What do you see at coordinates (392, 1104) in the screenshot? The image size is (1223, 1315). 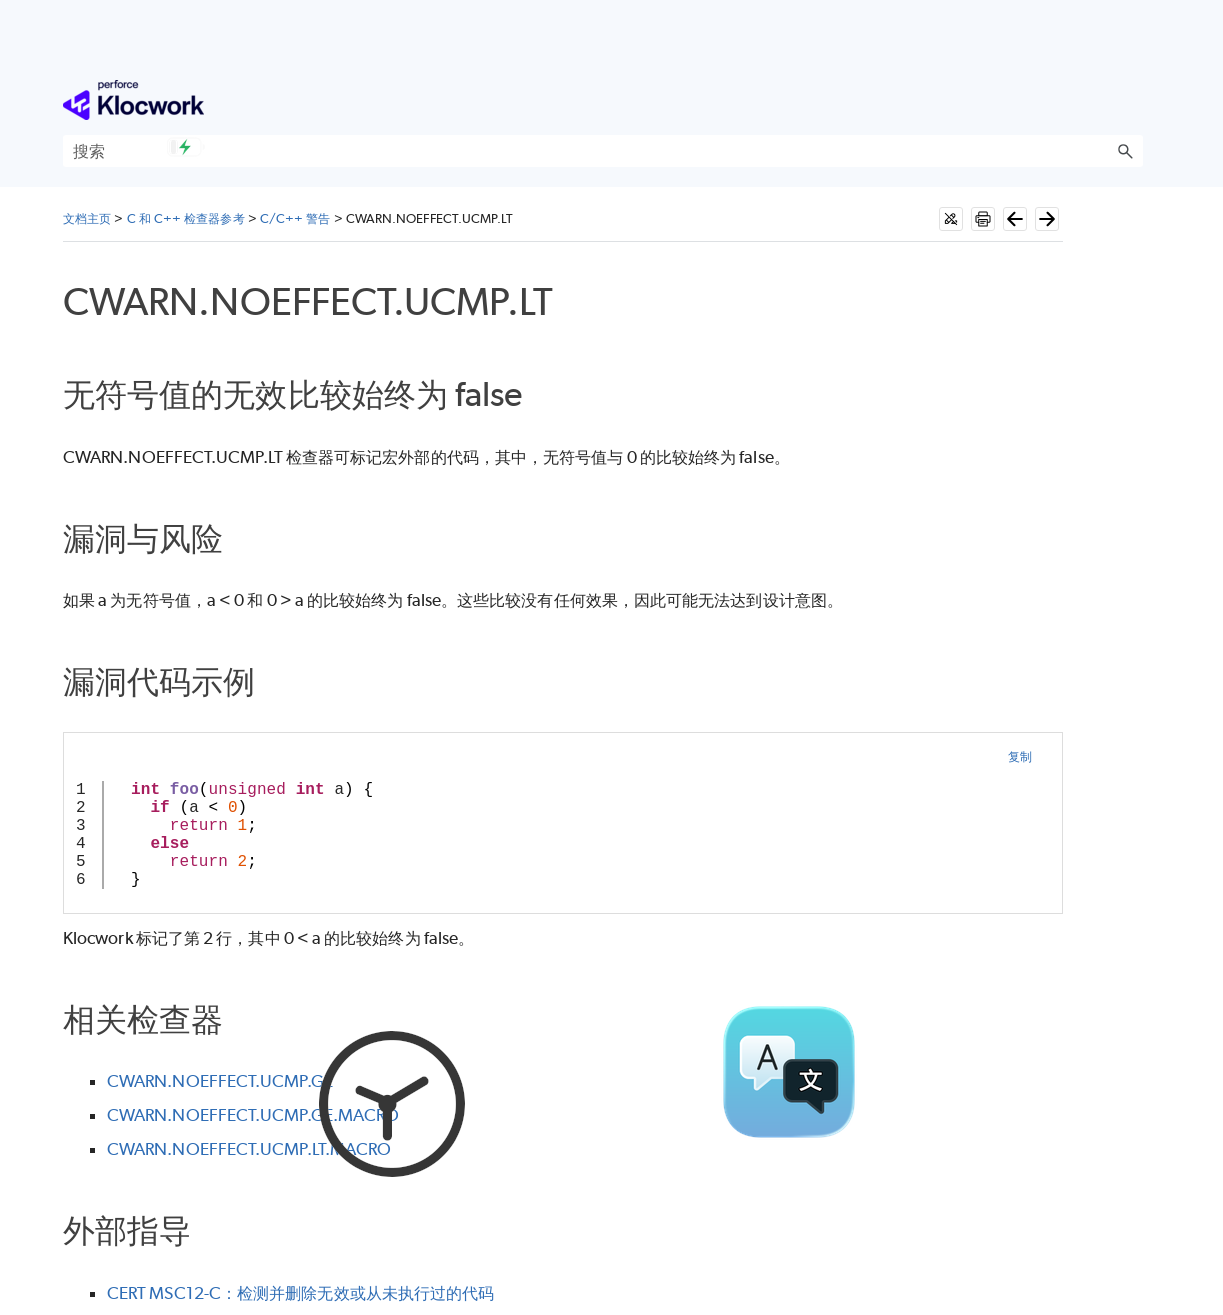 I see `open the clock app` at bounding box center [392, 1104].